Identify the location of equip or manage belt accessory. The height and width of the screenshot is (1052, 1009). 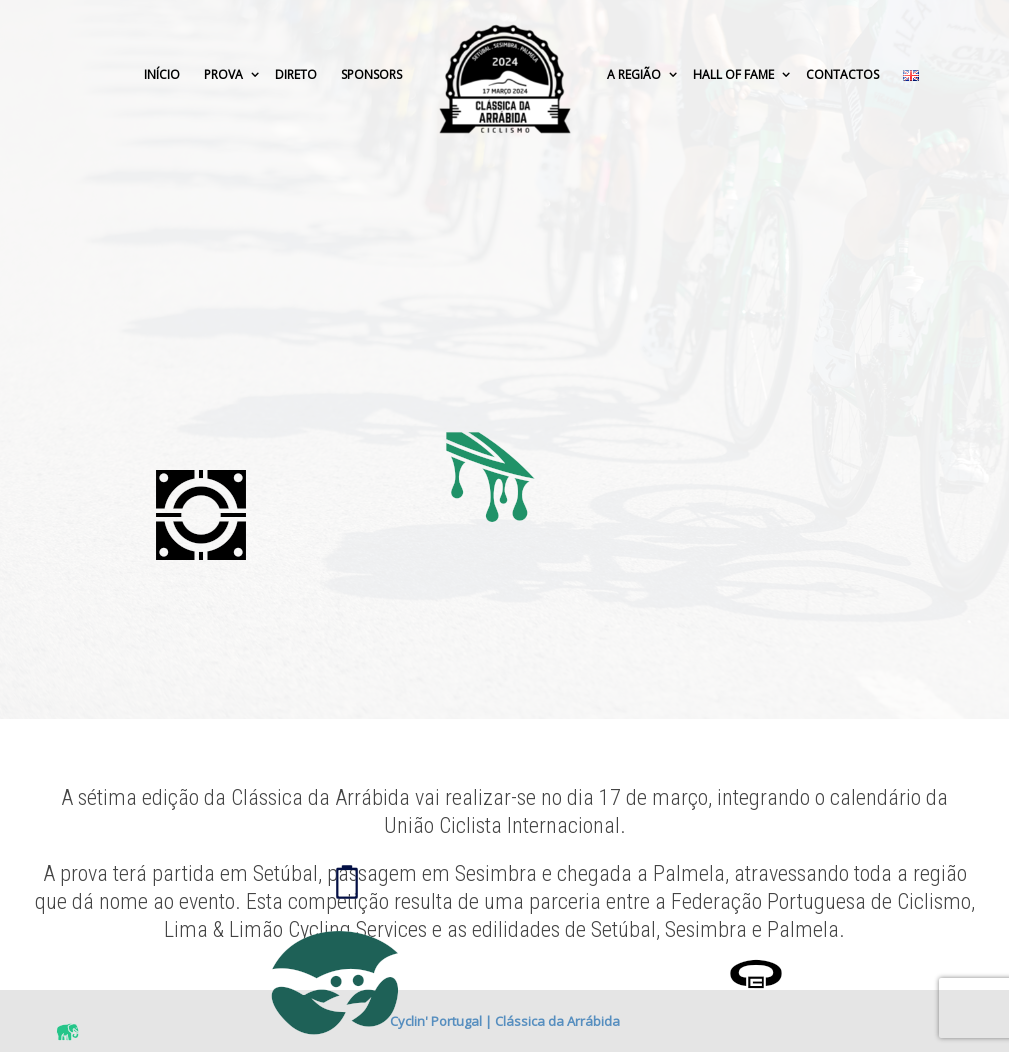
(756, 974).